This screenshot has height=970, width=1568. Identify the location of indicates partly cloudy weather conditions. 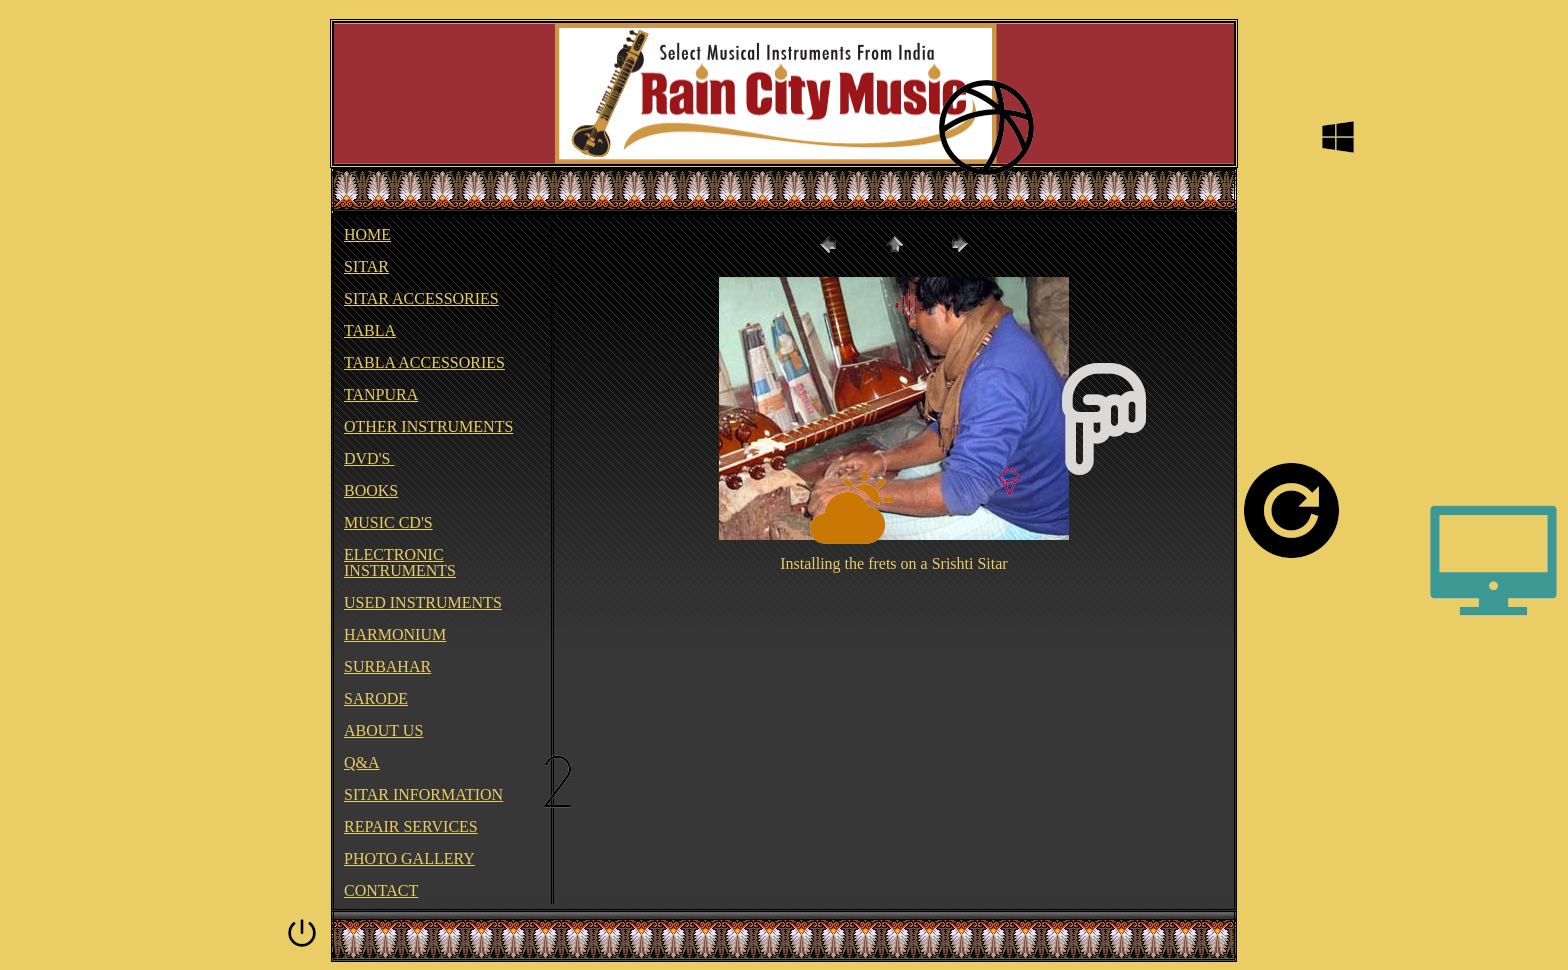
(851, 507).